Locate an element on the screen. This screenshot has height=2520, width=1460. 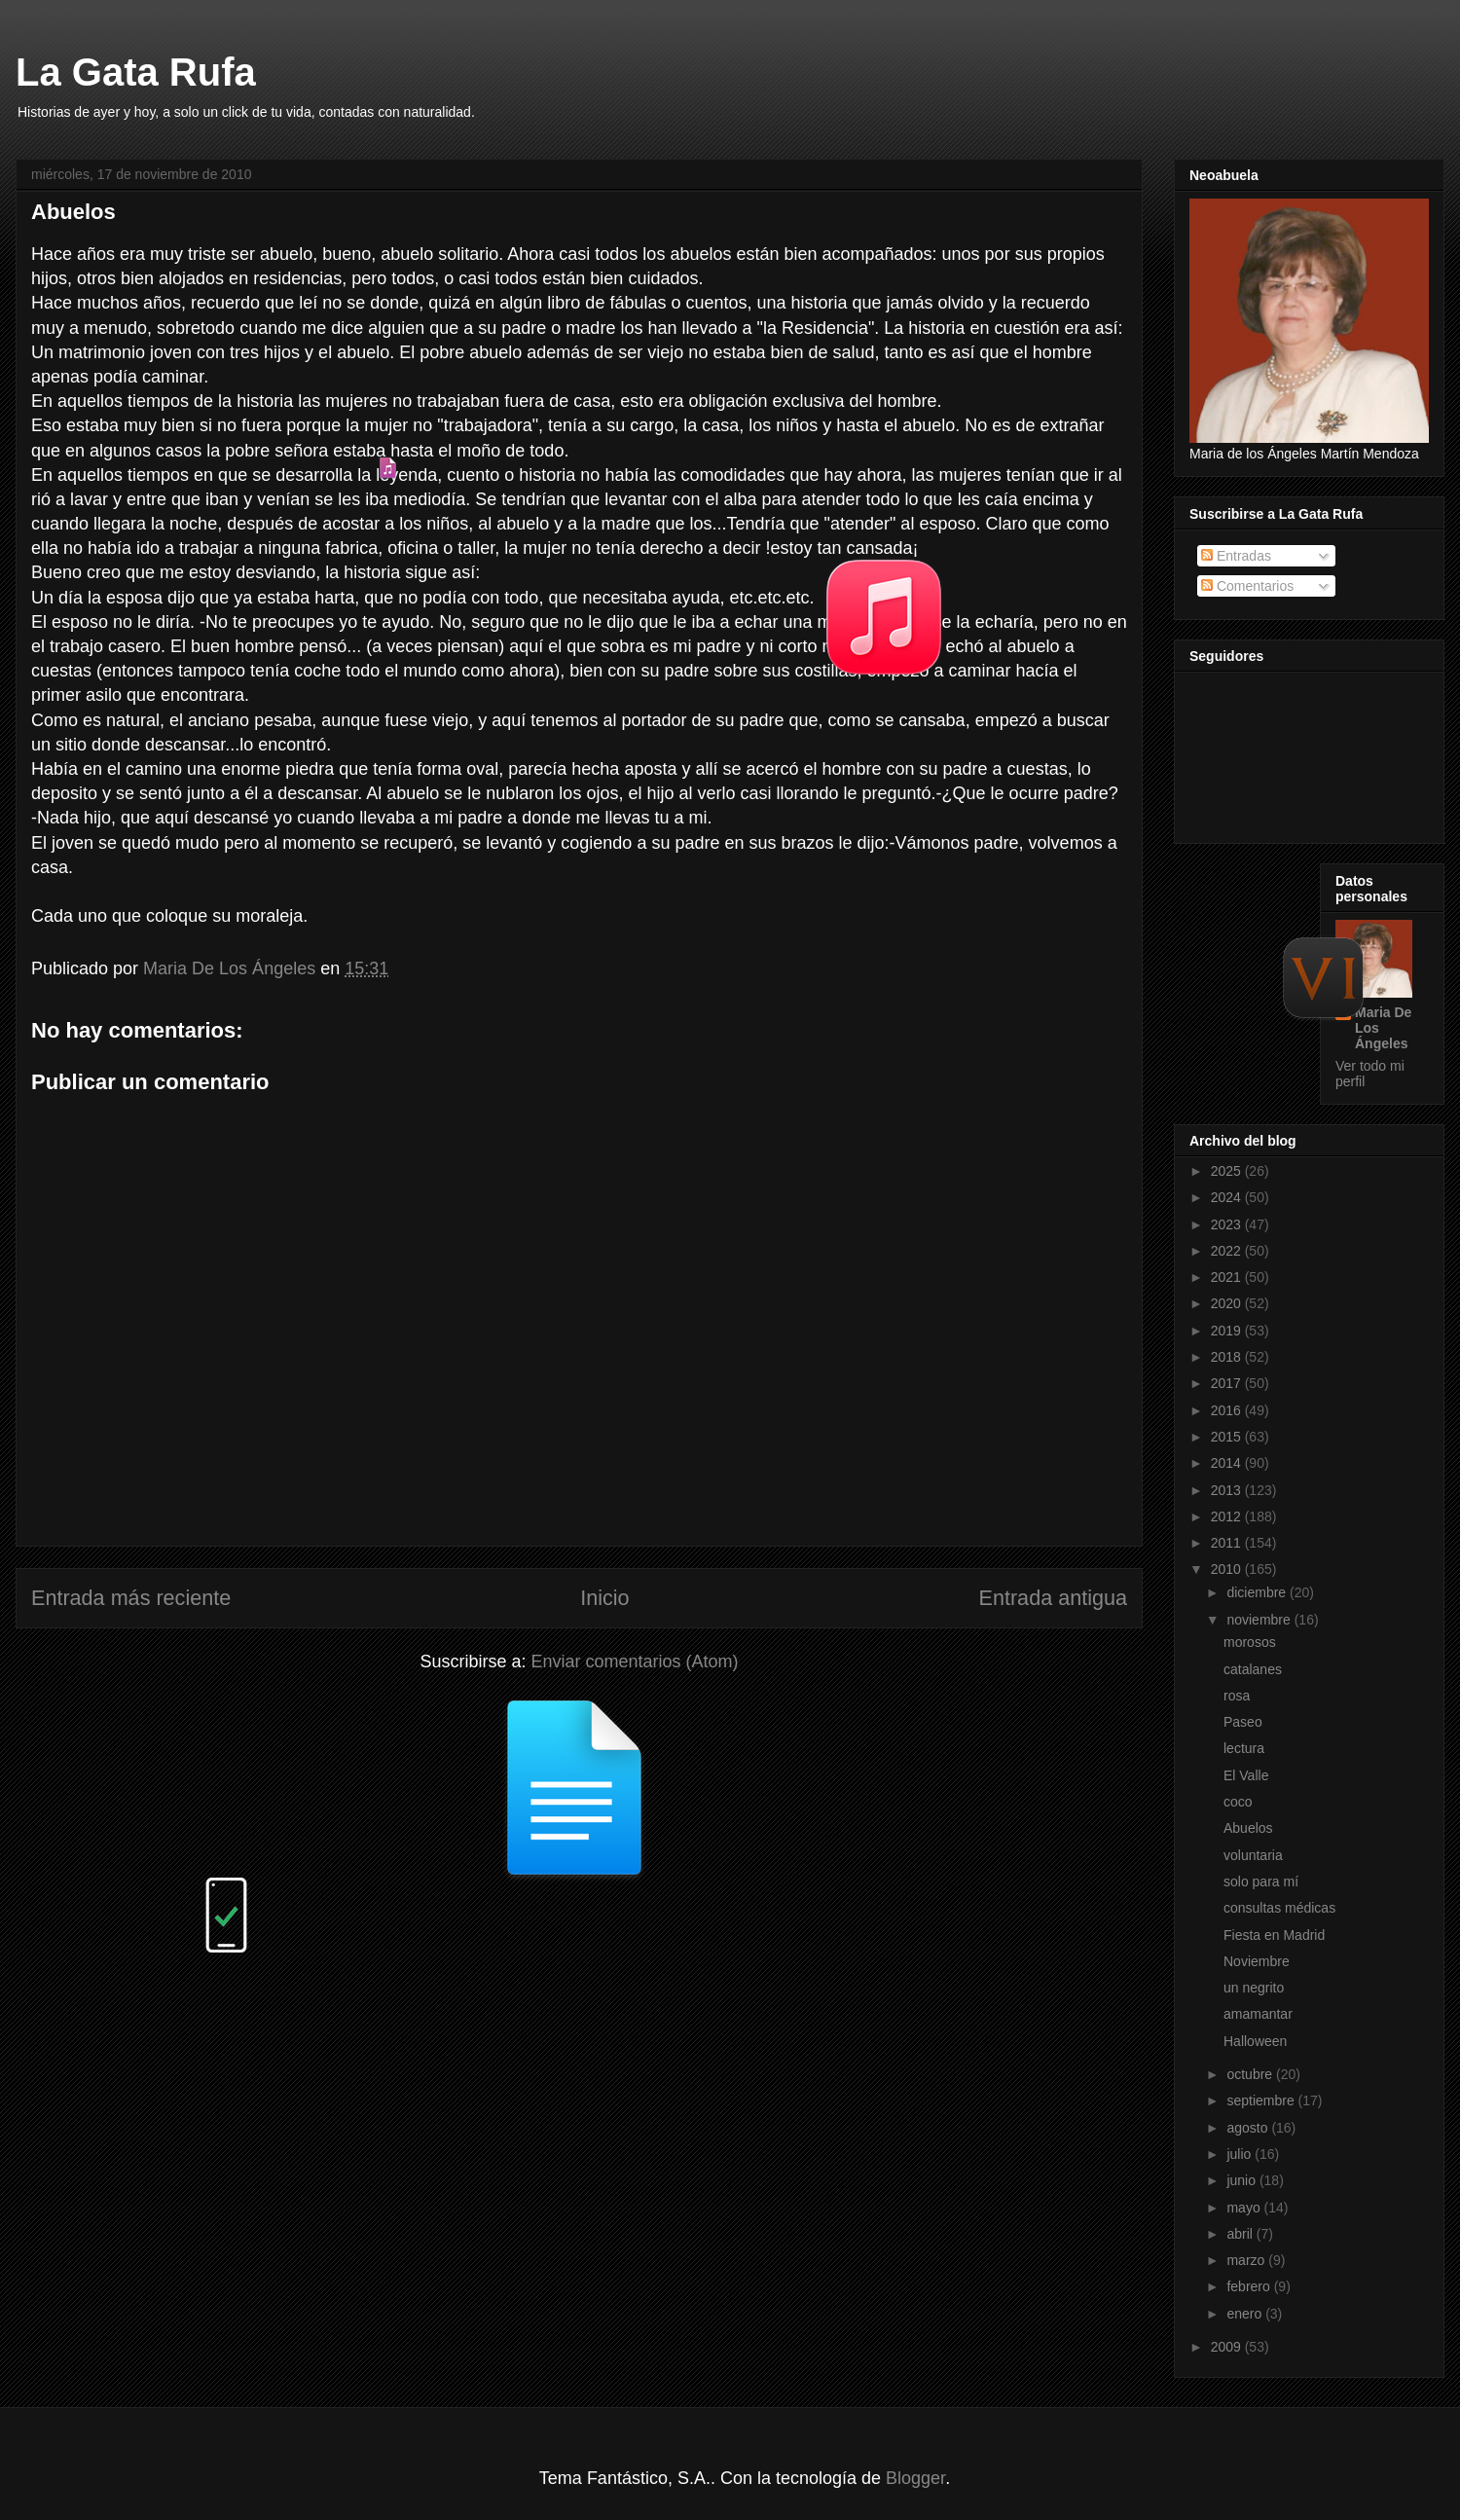
smartphone successfully connected is located at coordinates (226, 1915).